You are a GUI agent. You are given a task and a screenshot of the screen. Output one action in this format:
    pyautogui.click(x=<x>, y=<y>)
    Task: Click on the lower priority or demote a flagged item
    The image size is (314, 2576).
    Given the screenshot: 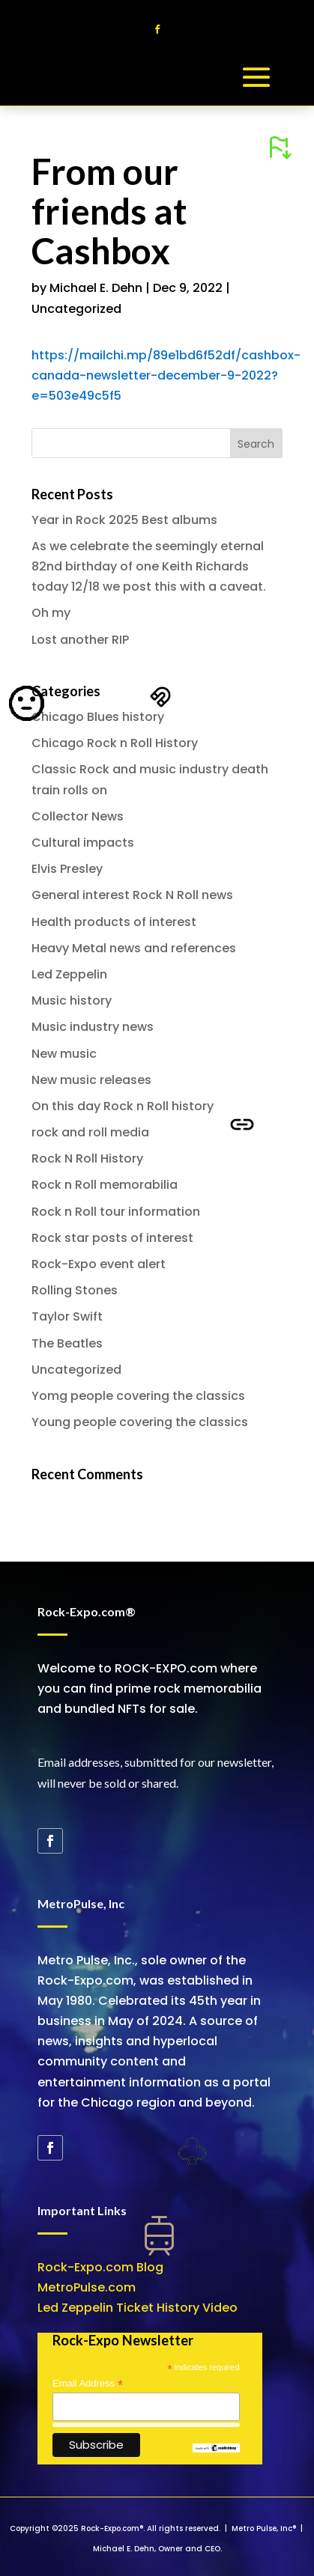 What is the action you would take?
    pyautogui.click(x=279, y=147)
    